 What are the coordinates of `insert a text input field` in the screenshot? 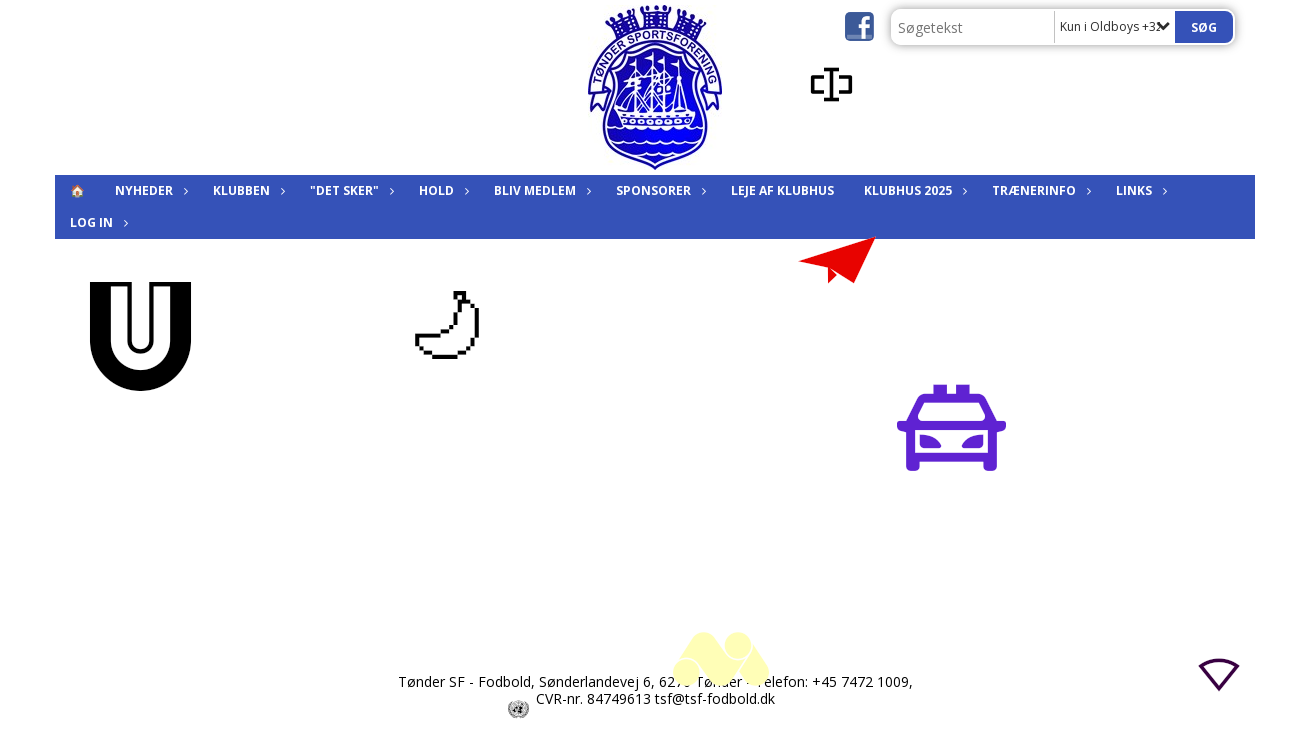 It's located at (831, 84).